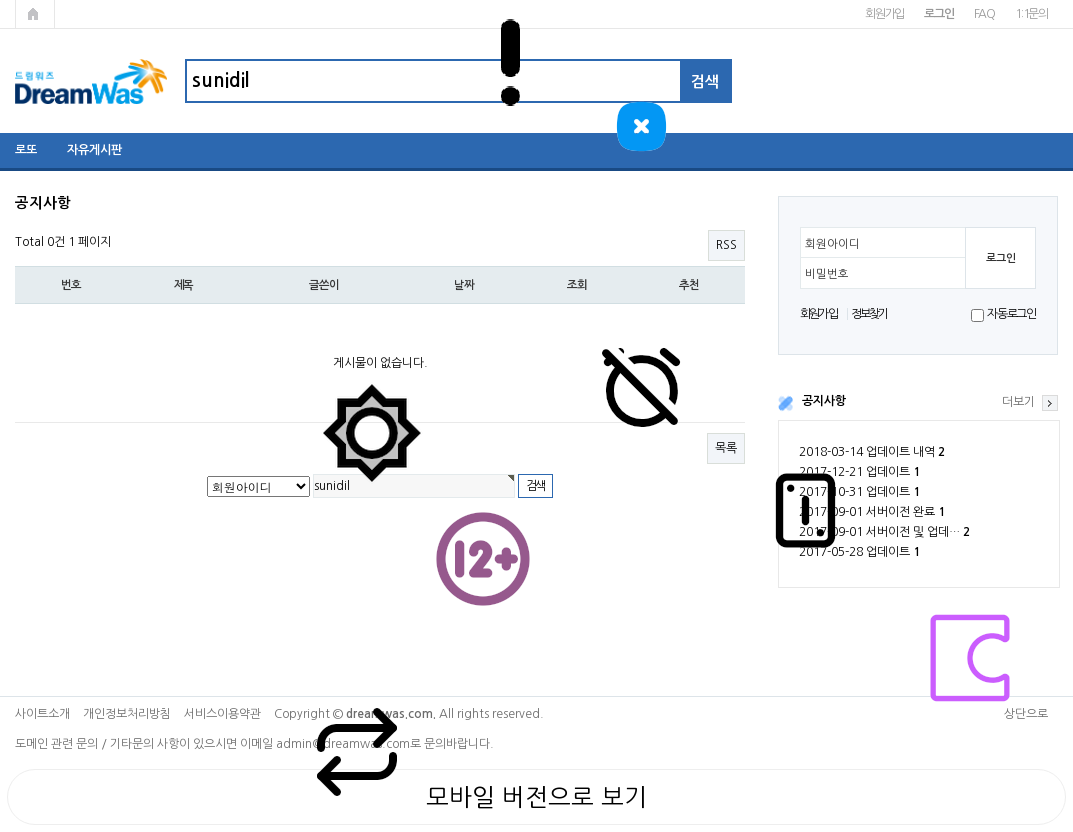 Image resolution: width=1073 pixels, height=832 pixels. What do you see at coordinates (372, 433) in the screenshot?
I see `decrease screen brightness` at bounding box center [372, 433].